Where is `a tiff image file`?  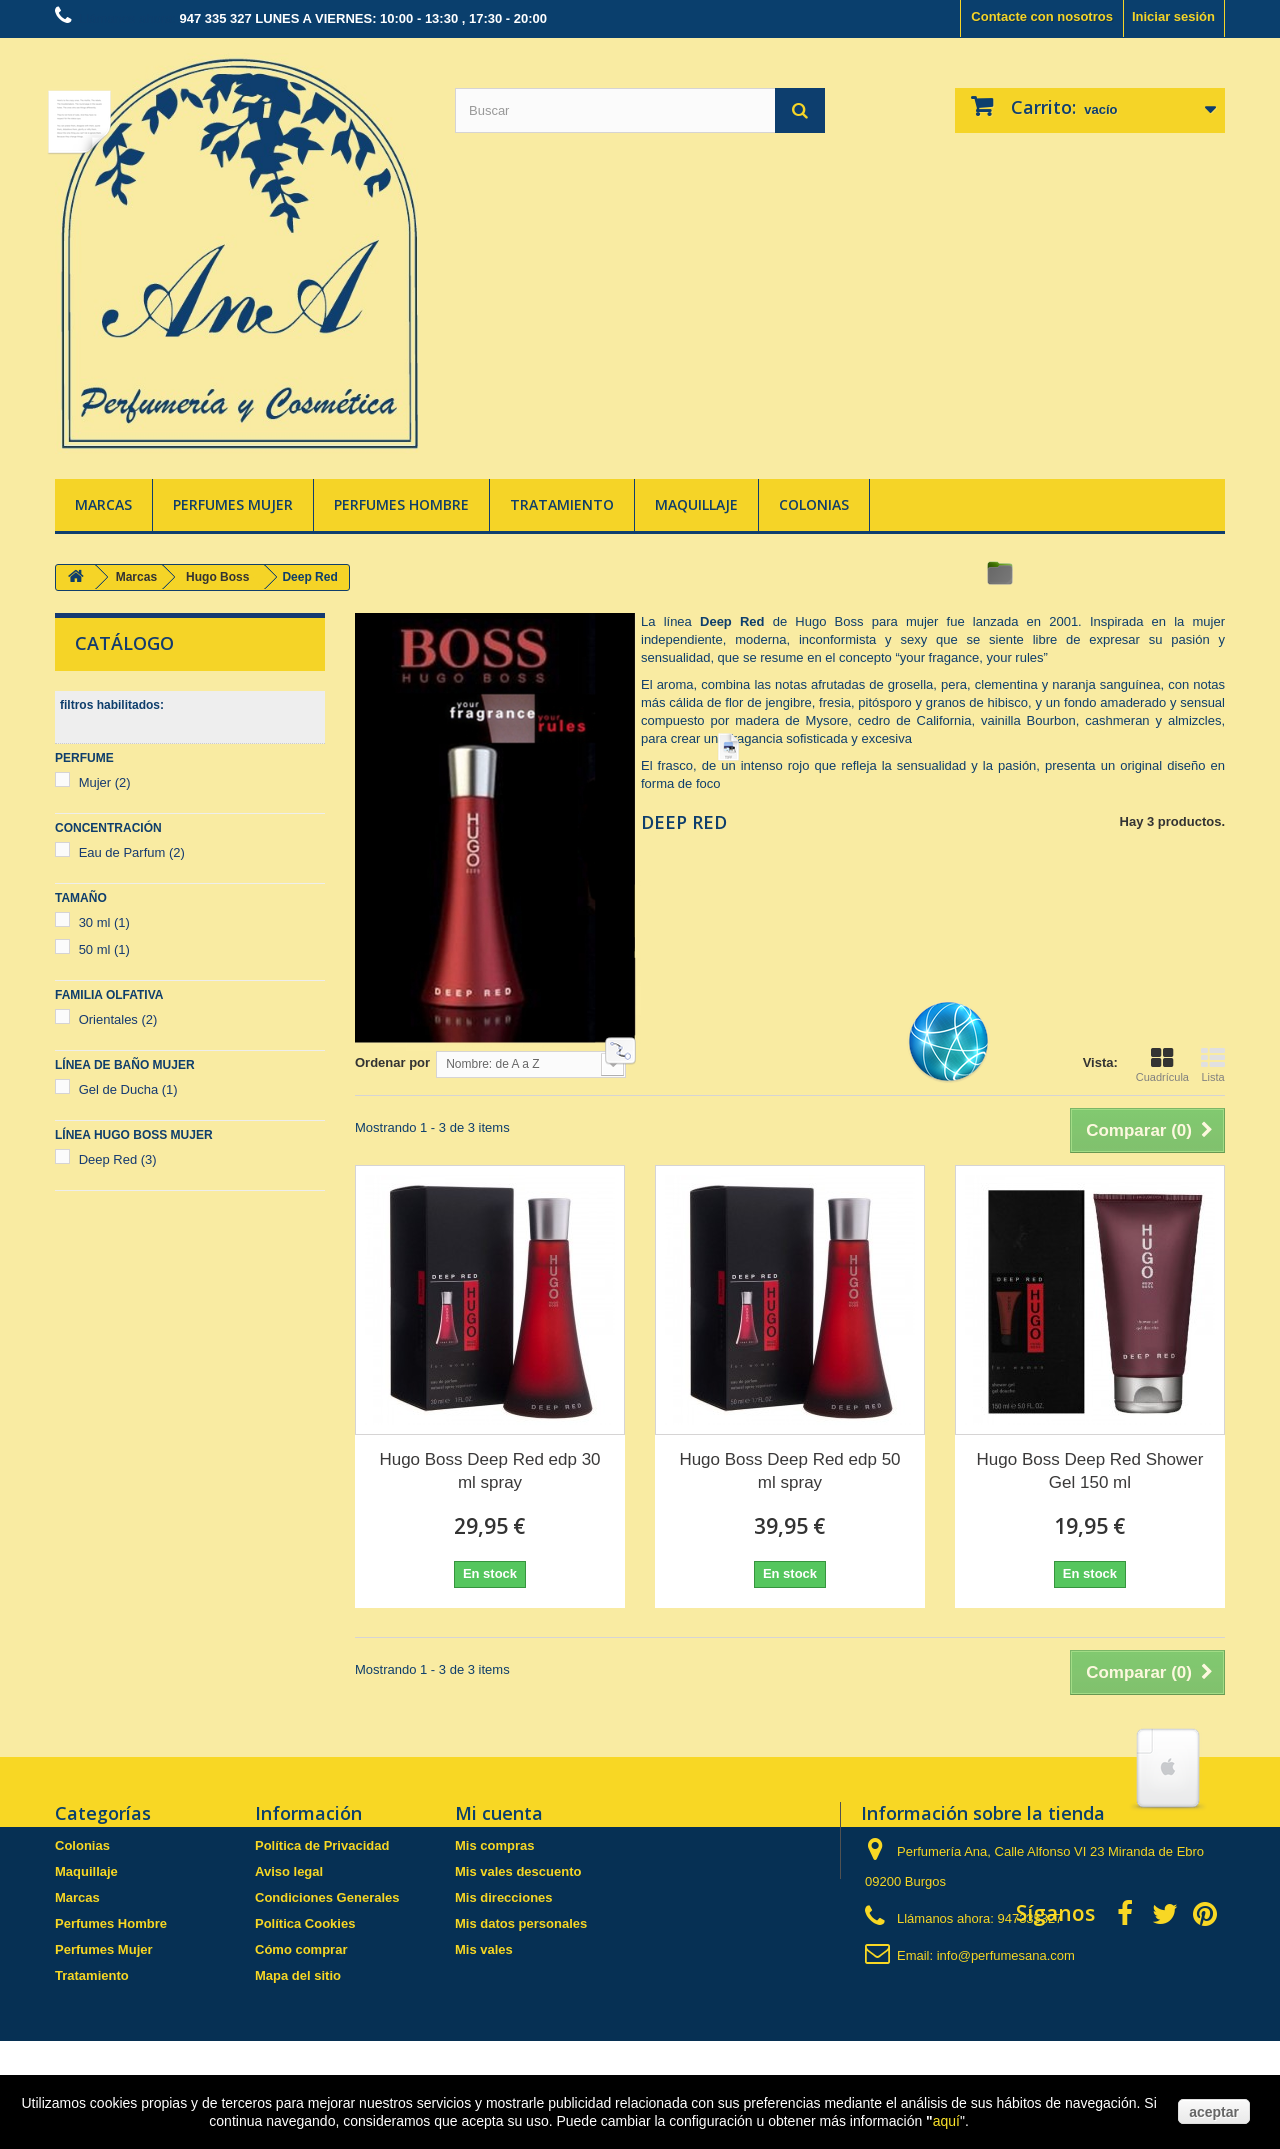
a tiff image file is located at coordinates (728, 747).